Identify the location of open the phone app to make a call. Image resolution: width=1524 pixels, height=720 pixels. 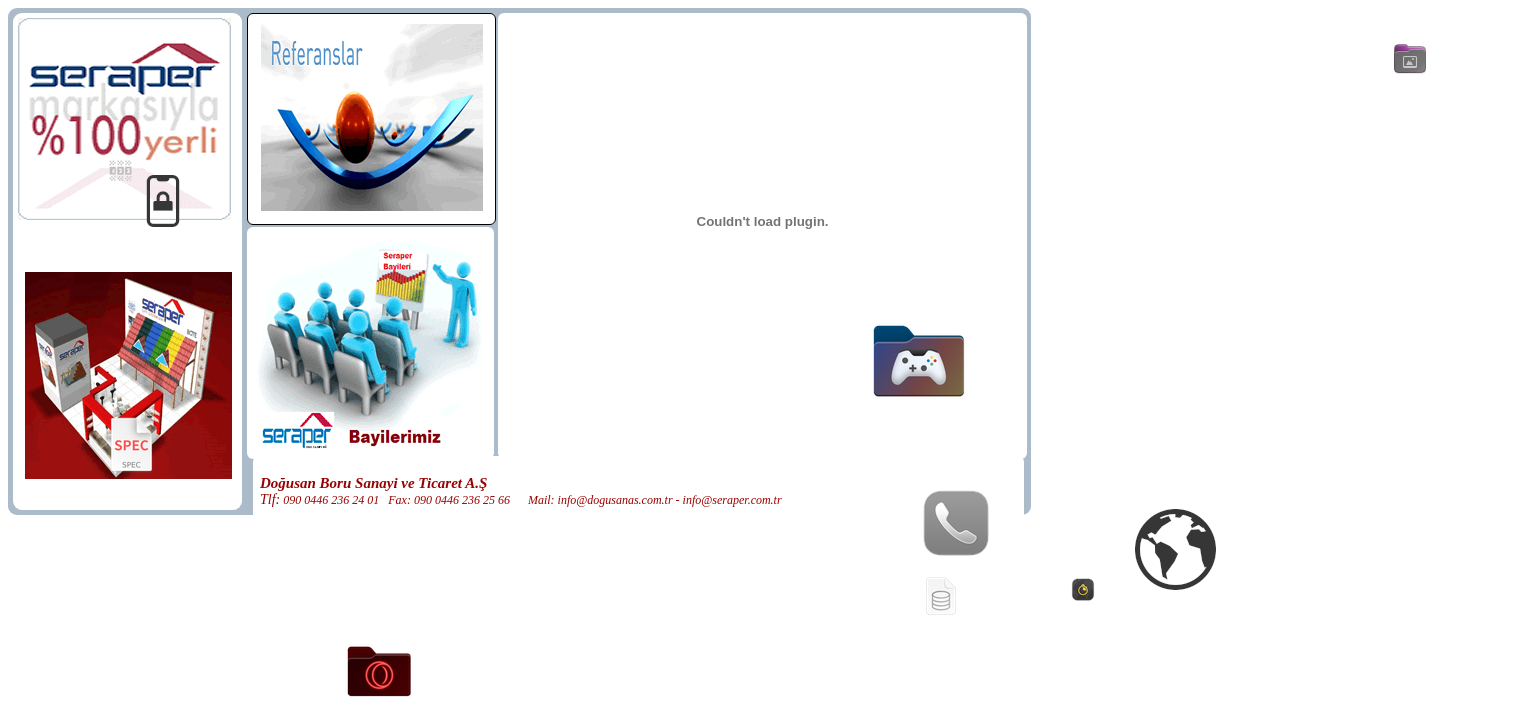
(956, 523).